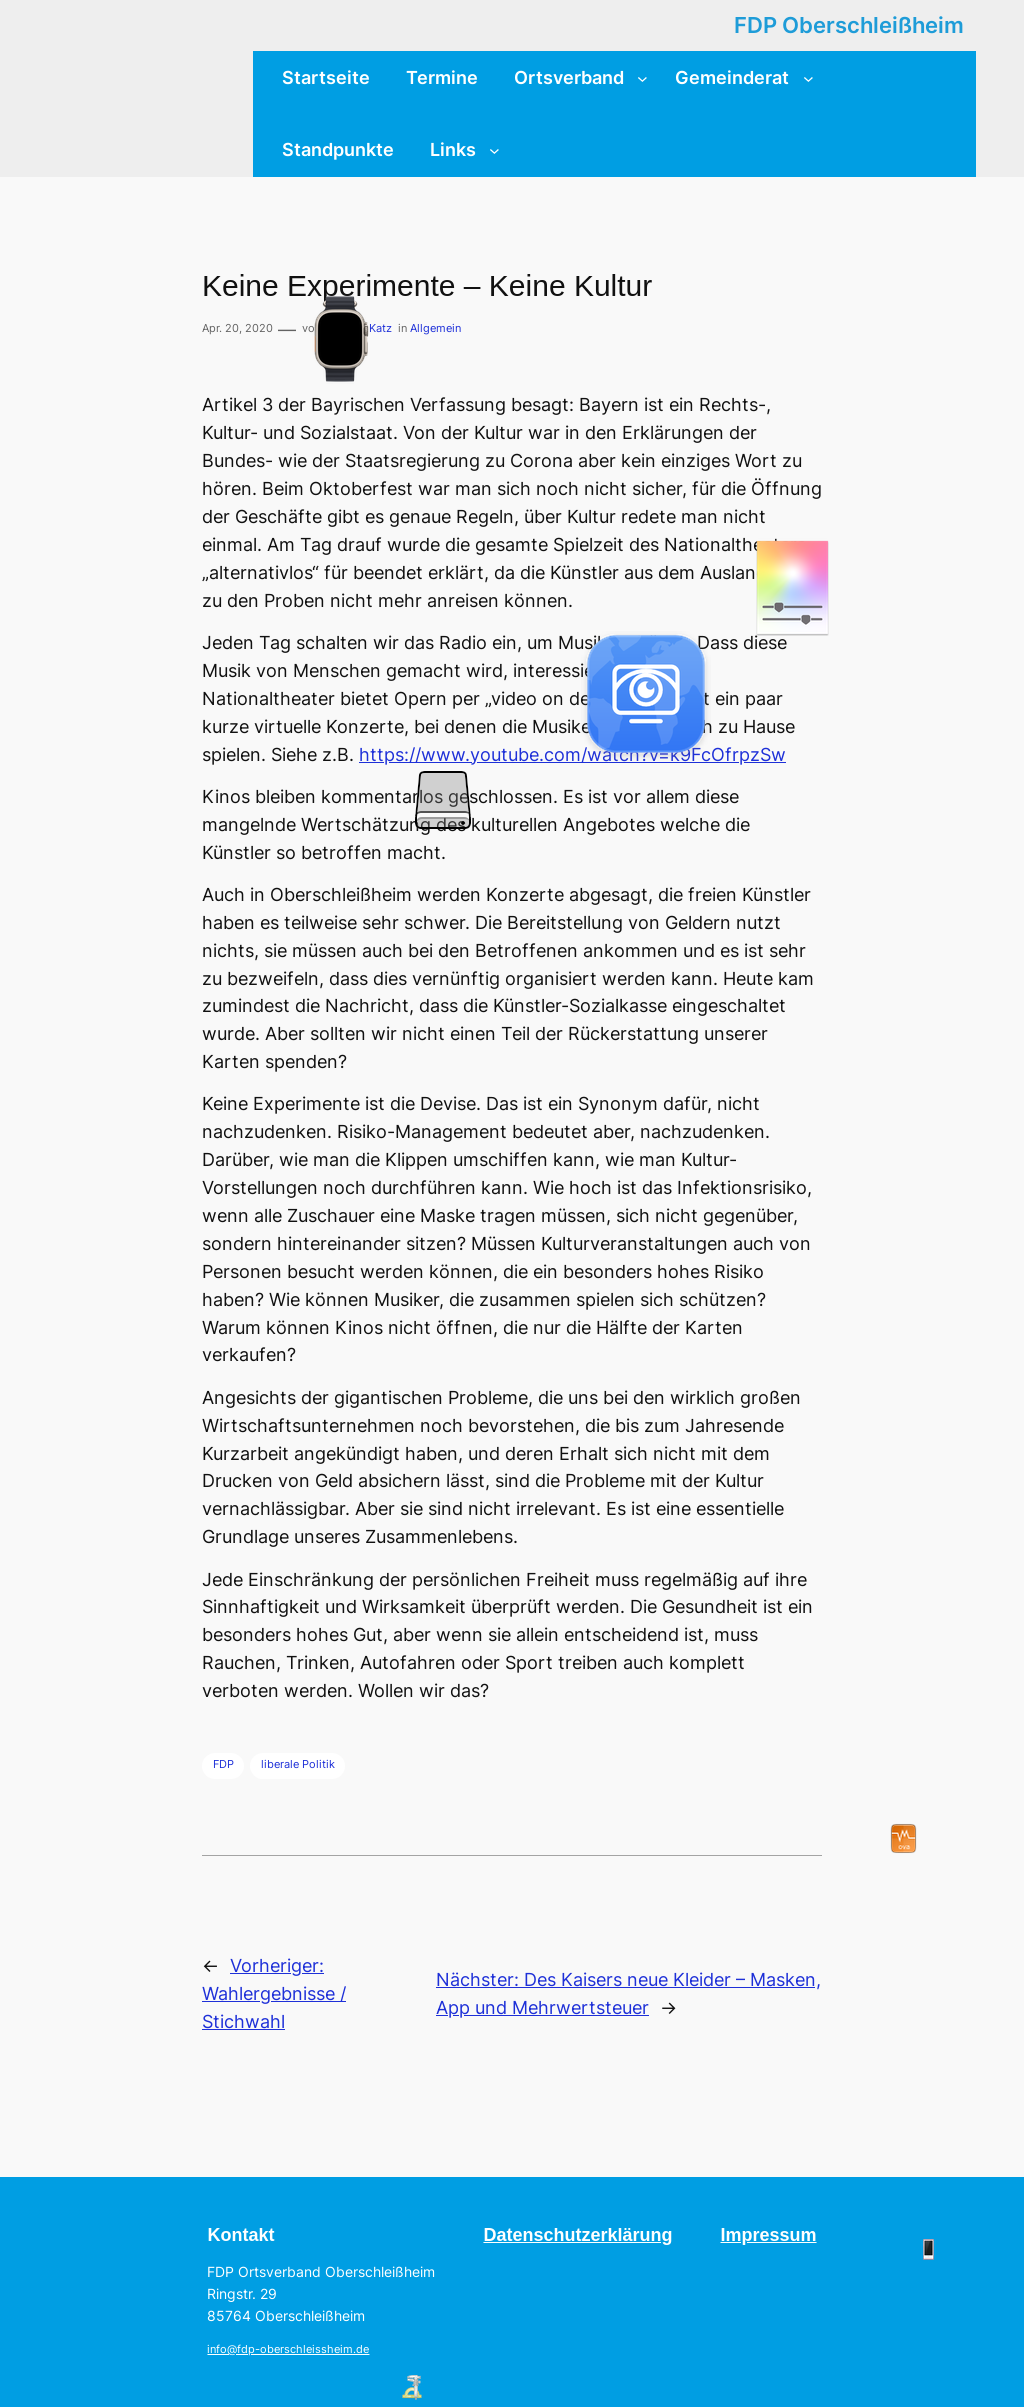  What do you see at coordinates (412, 2387) in the screenshot?
I see `open engineering applications` at bounding box center [412, 2387].